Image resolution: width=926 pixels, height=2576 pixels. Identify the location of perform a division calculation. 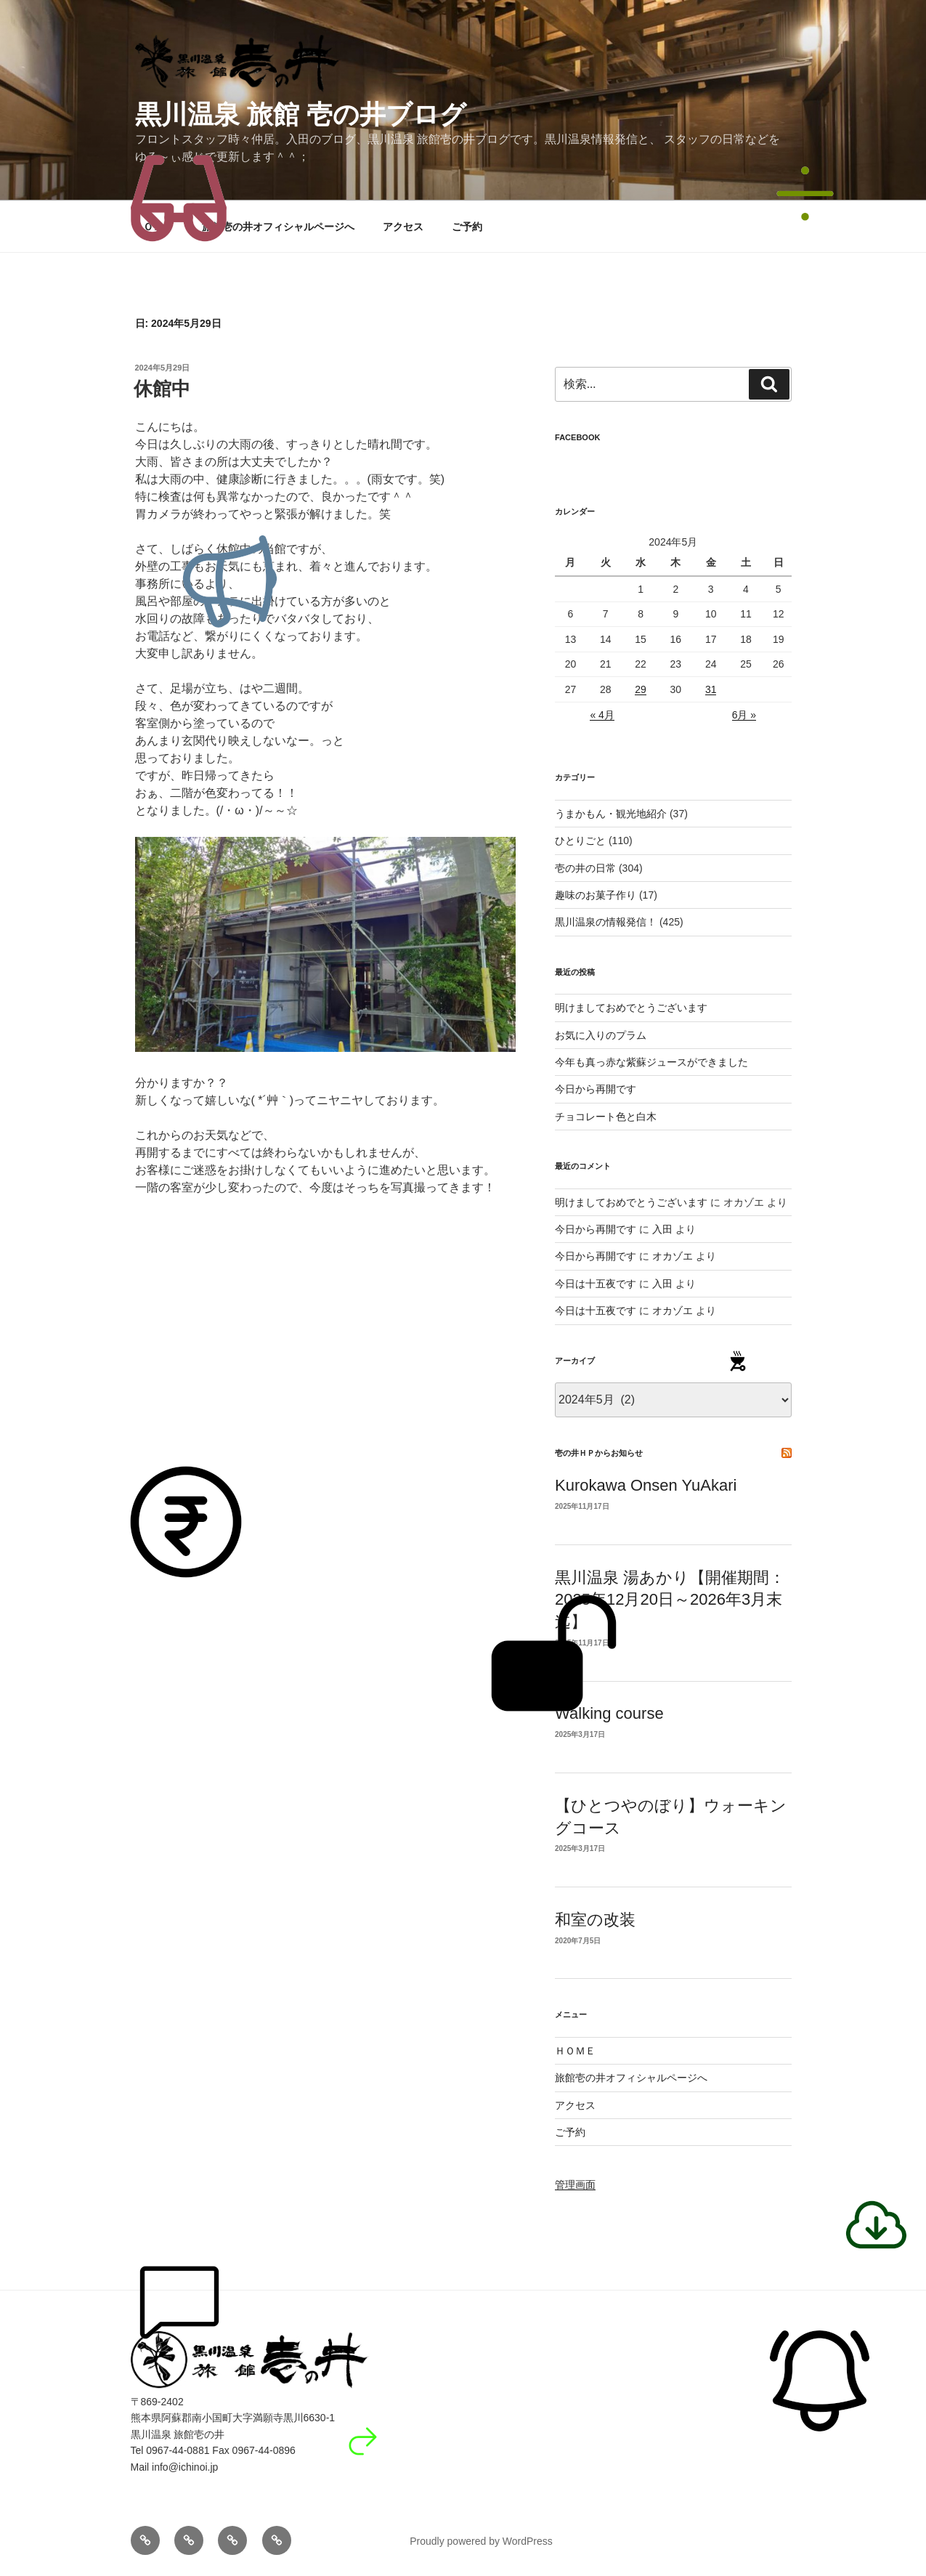
(805, 193).